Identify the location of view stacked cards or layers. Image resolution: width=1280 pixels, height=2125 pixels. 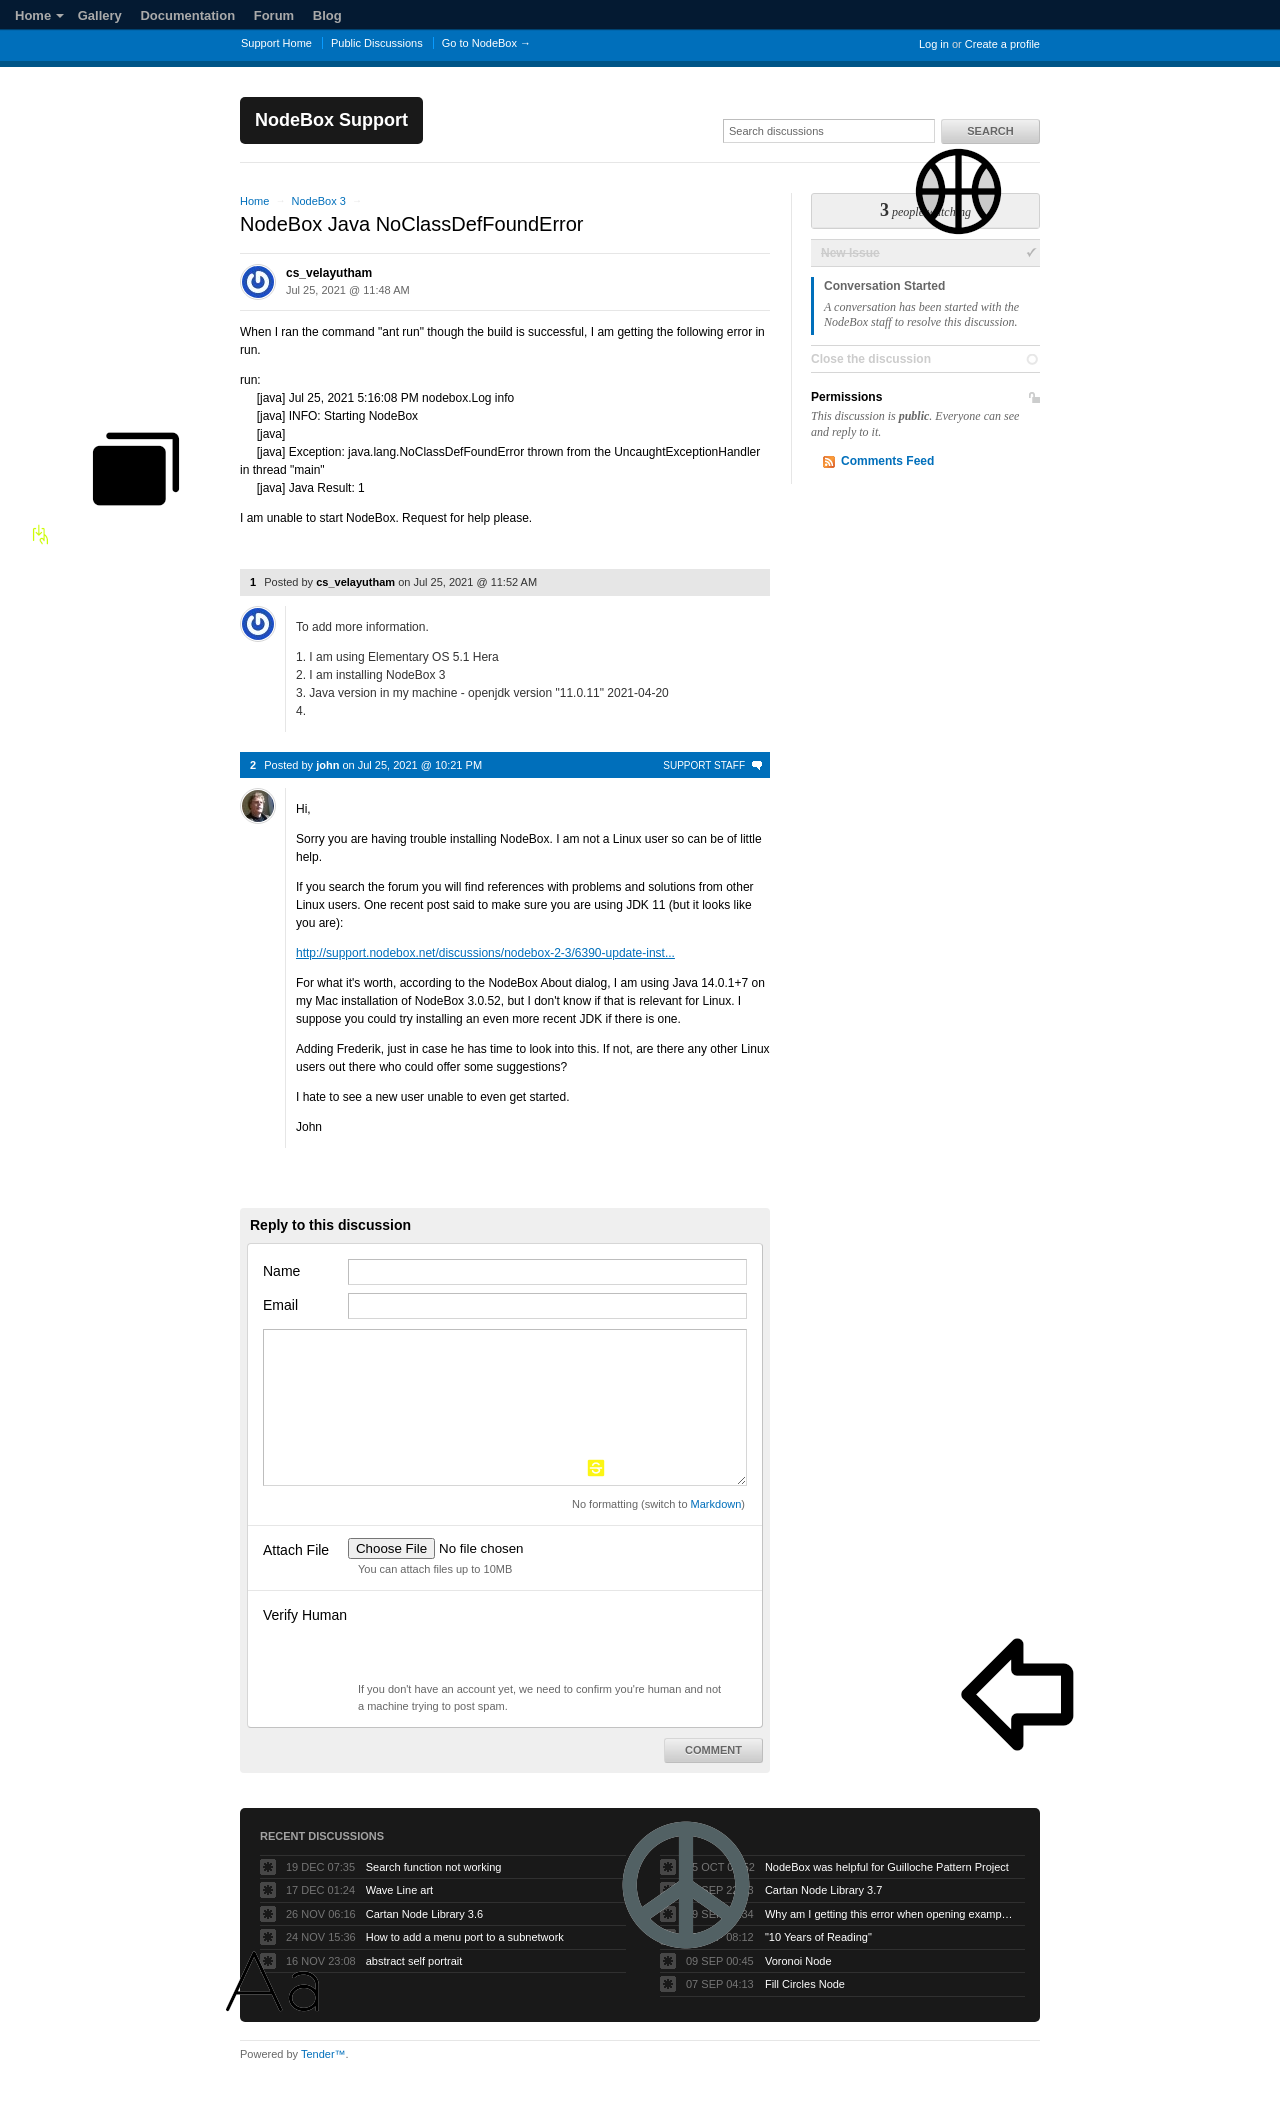
(136, 469).